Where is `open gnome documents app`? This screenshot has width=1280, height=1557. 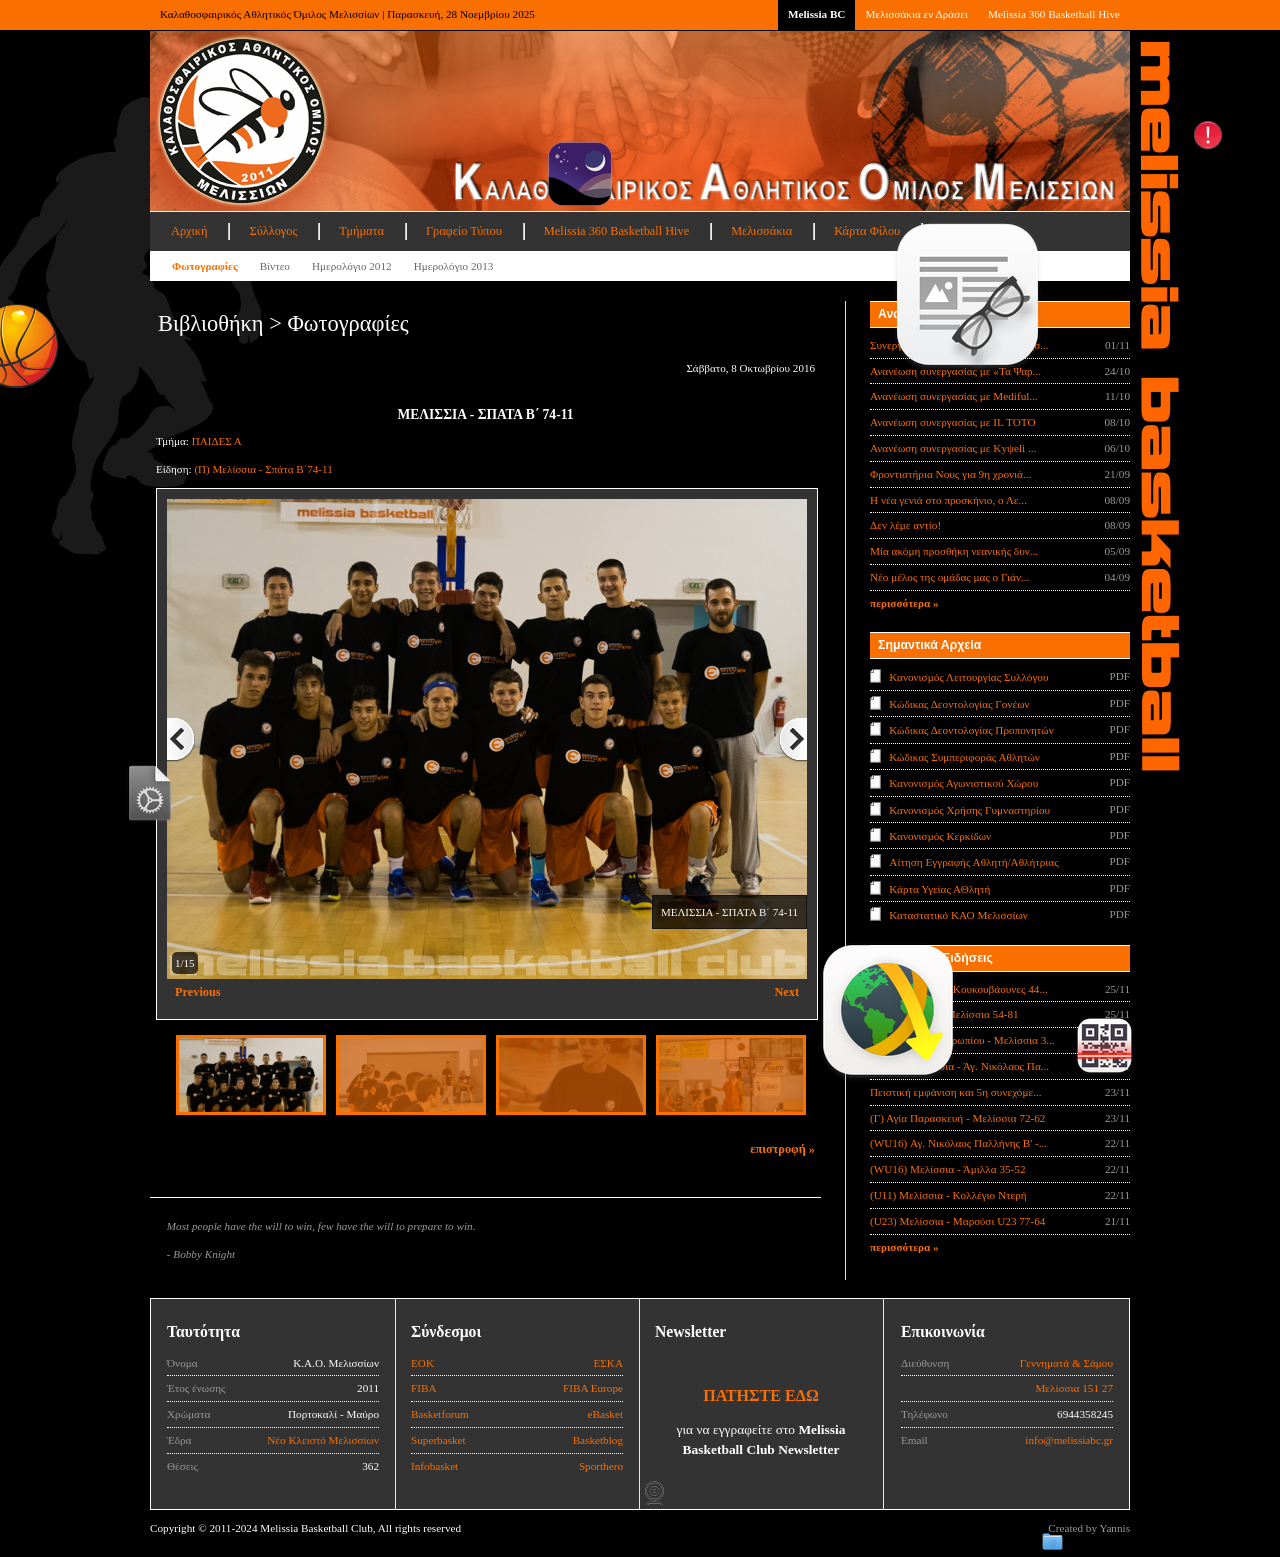 open gnome documents app is located at coordinates (967, 294).